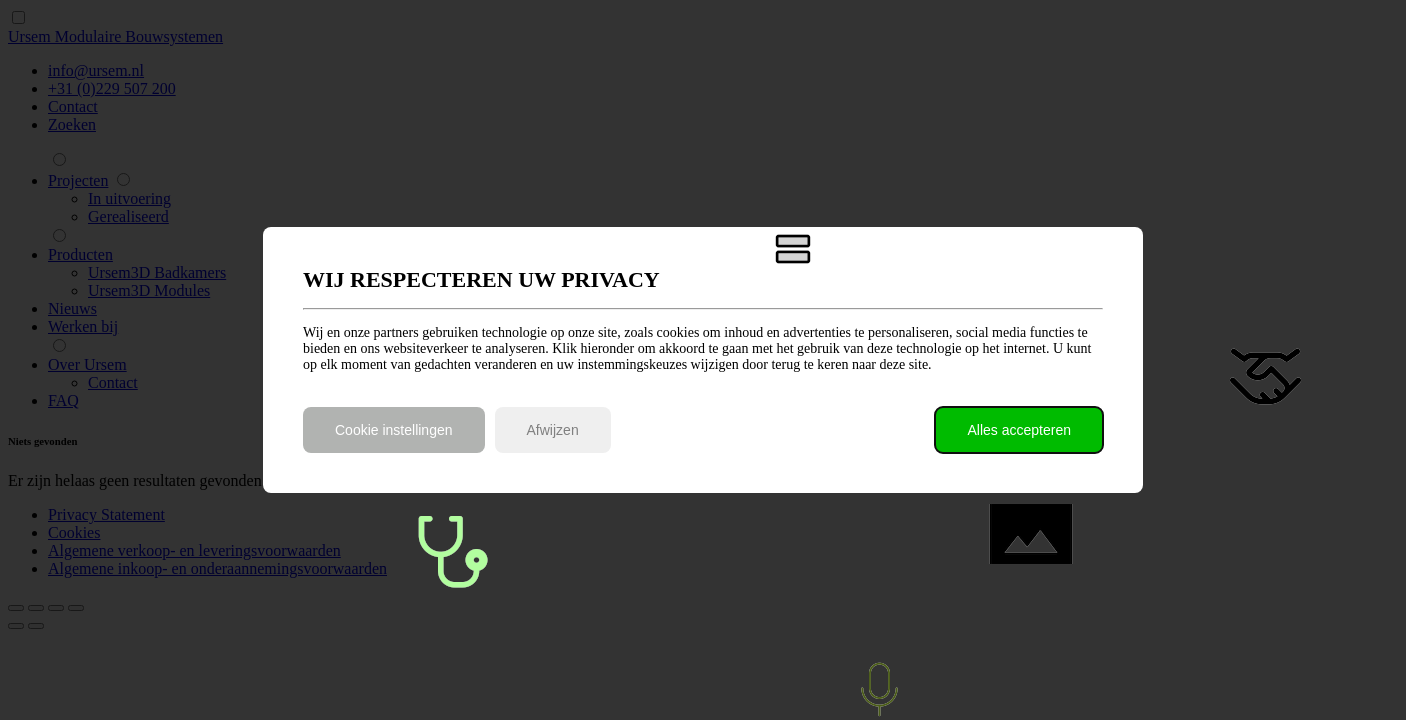  What do you see at coordinates (1265, 375) in the screenshot?
I see `initiate a partnership or collaboration` at bounding box center [1265, 375].